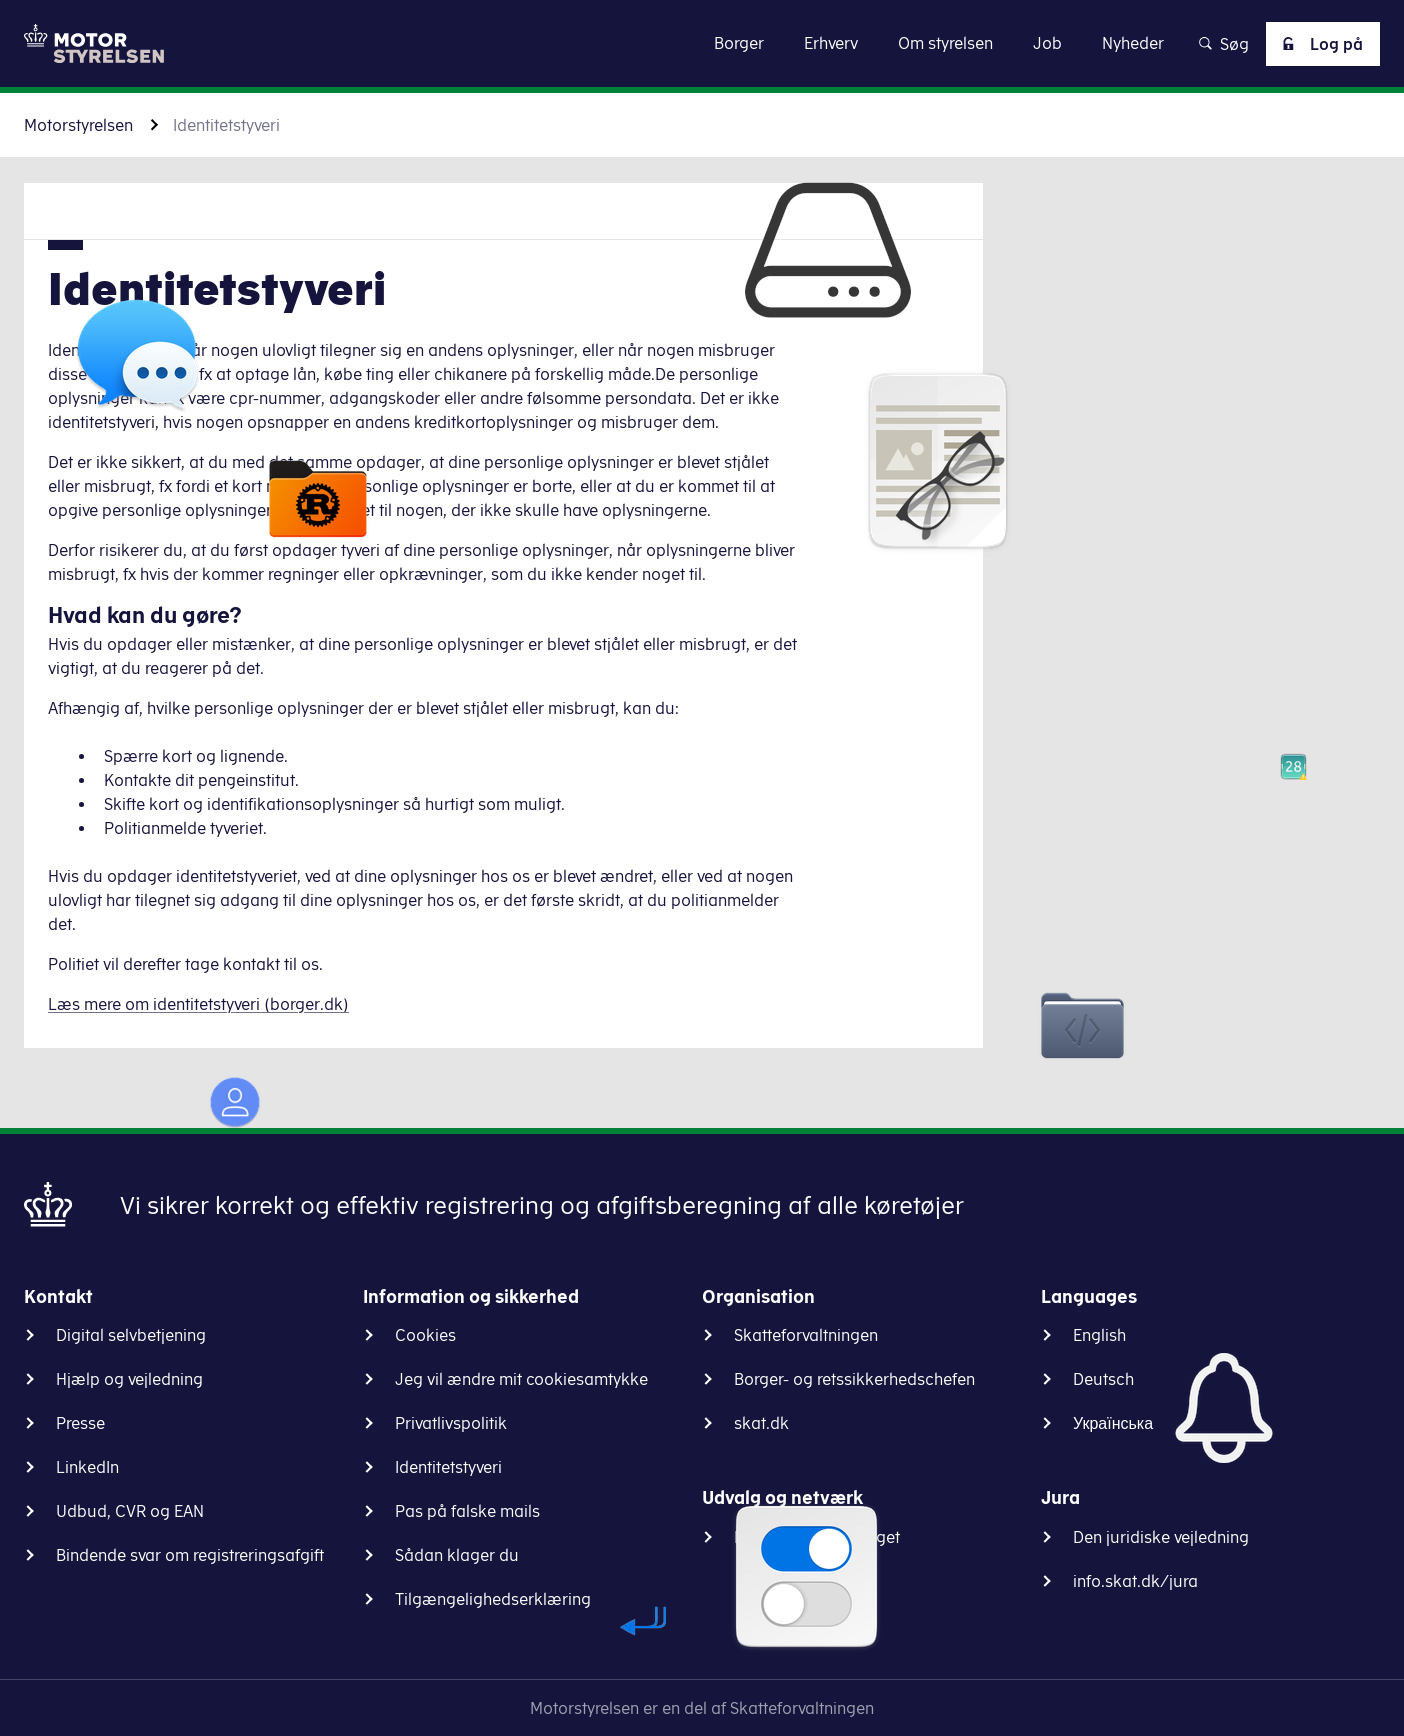  Describe the element at coordinates (642, 1617) in the screenshot. I see `reply to all recipients of an email` at that location.